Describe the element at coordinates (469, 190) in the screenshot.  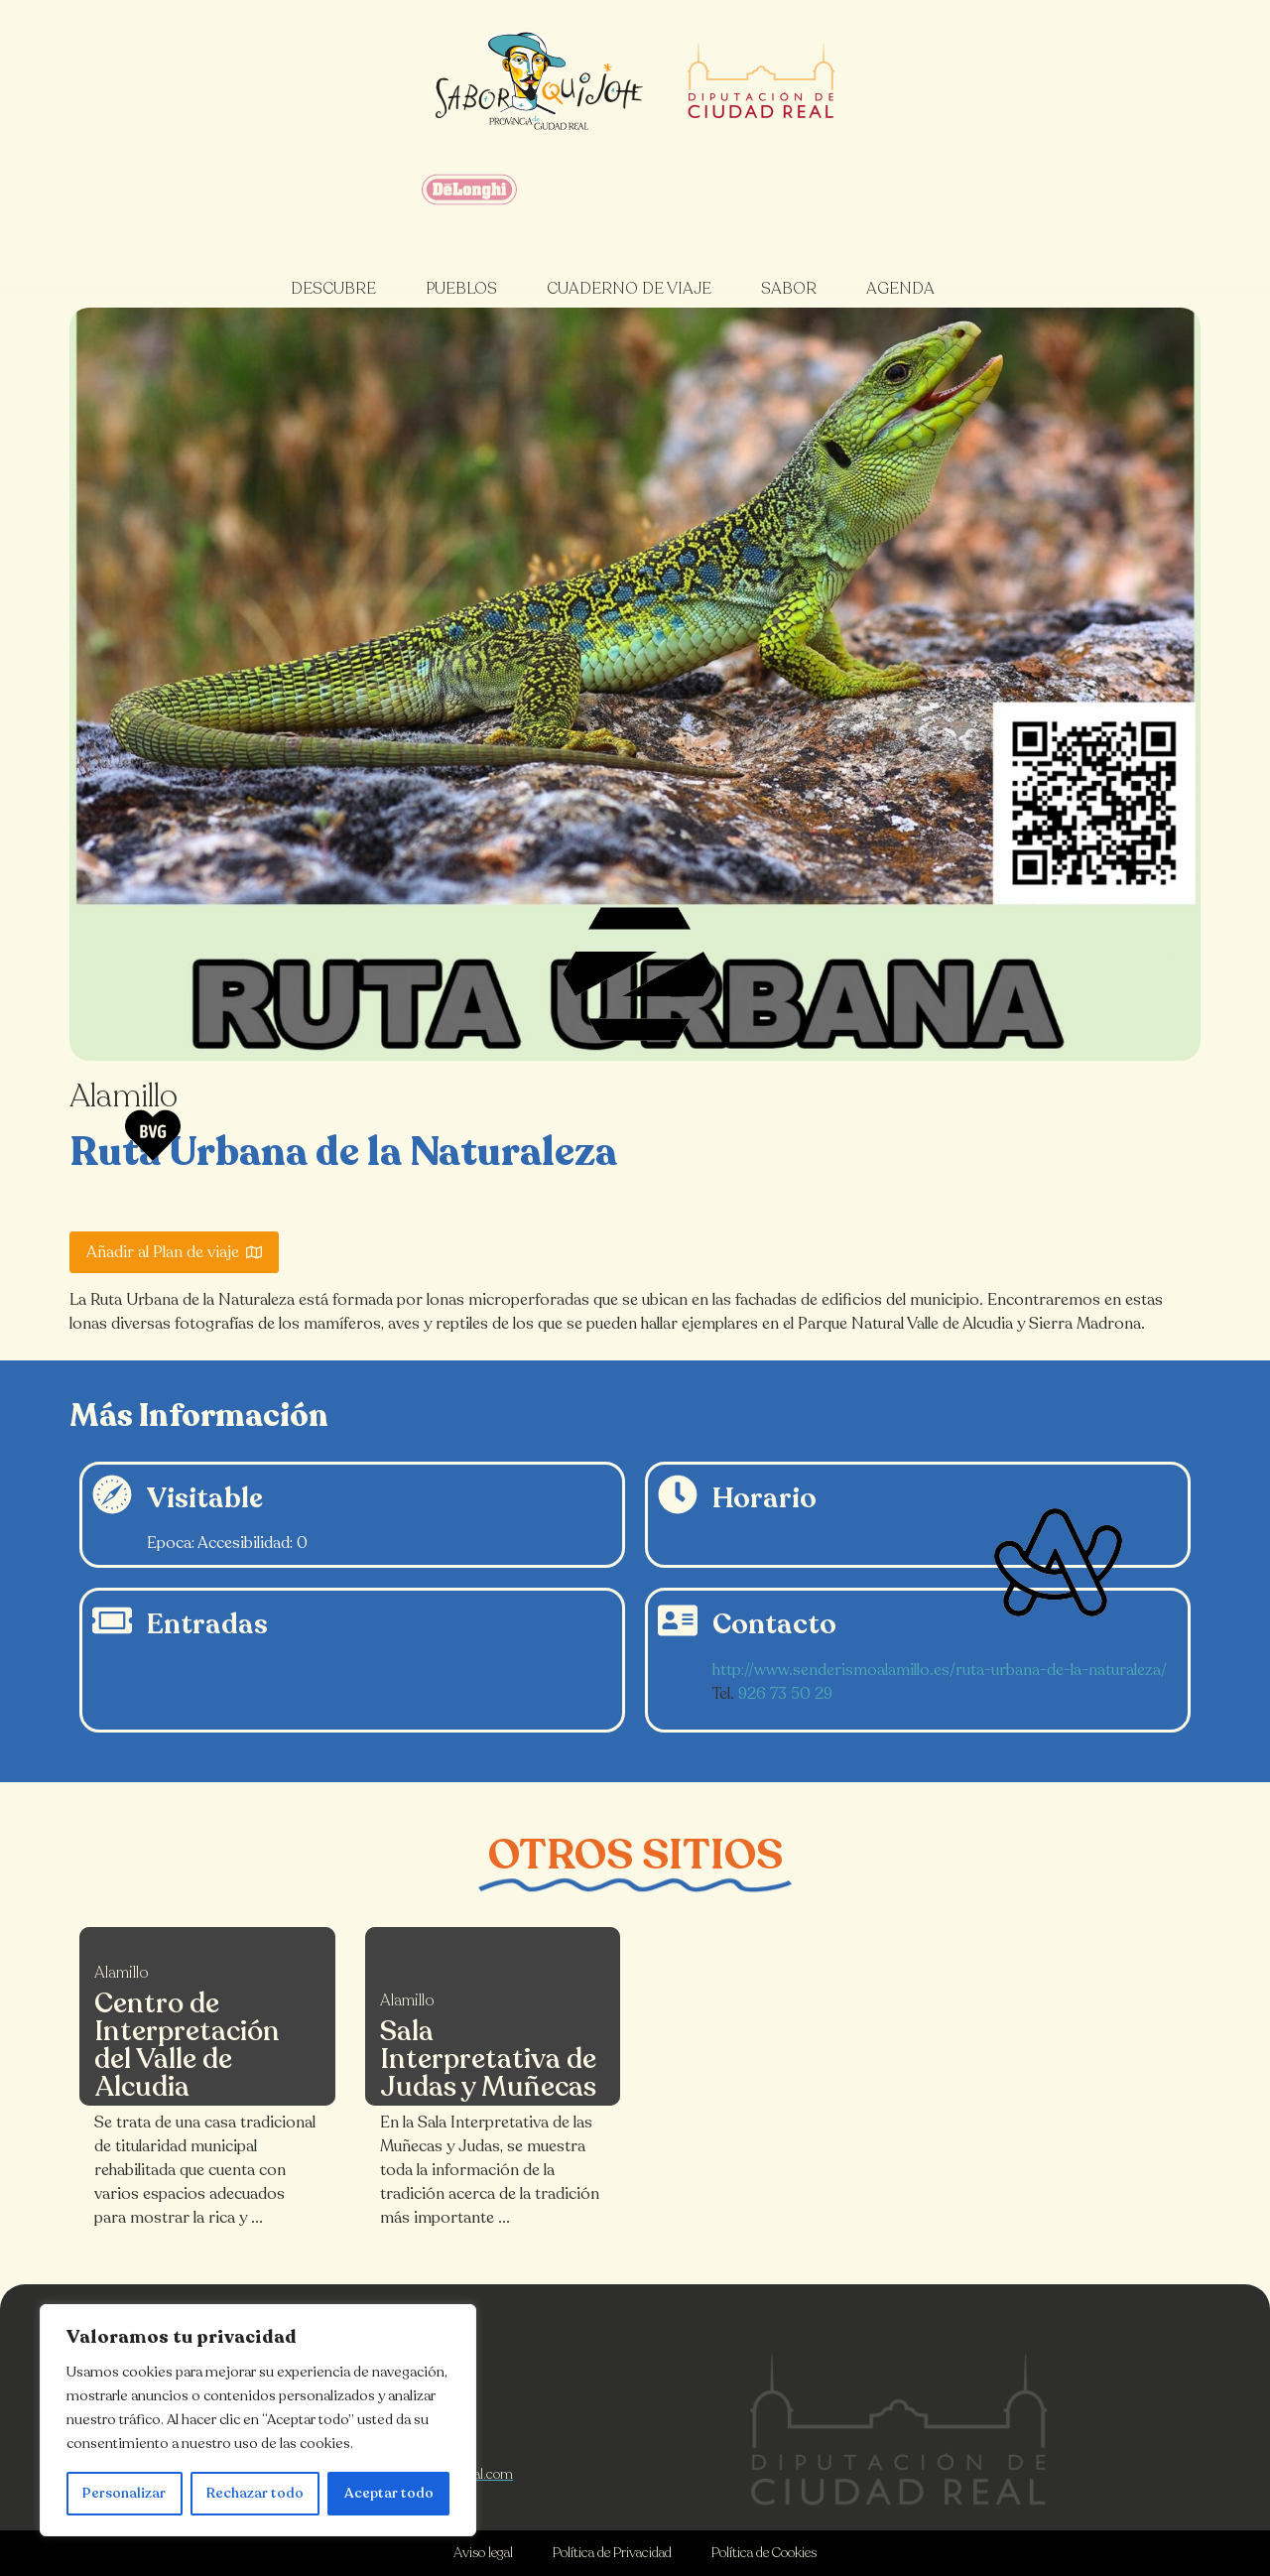
I see `De'Longhi brand logo` at that location.